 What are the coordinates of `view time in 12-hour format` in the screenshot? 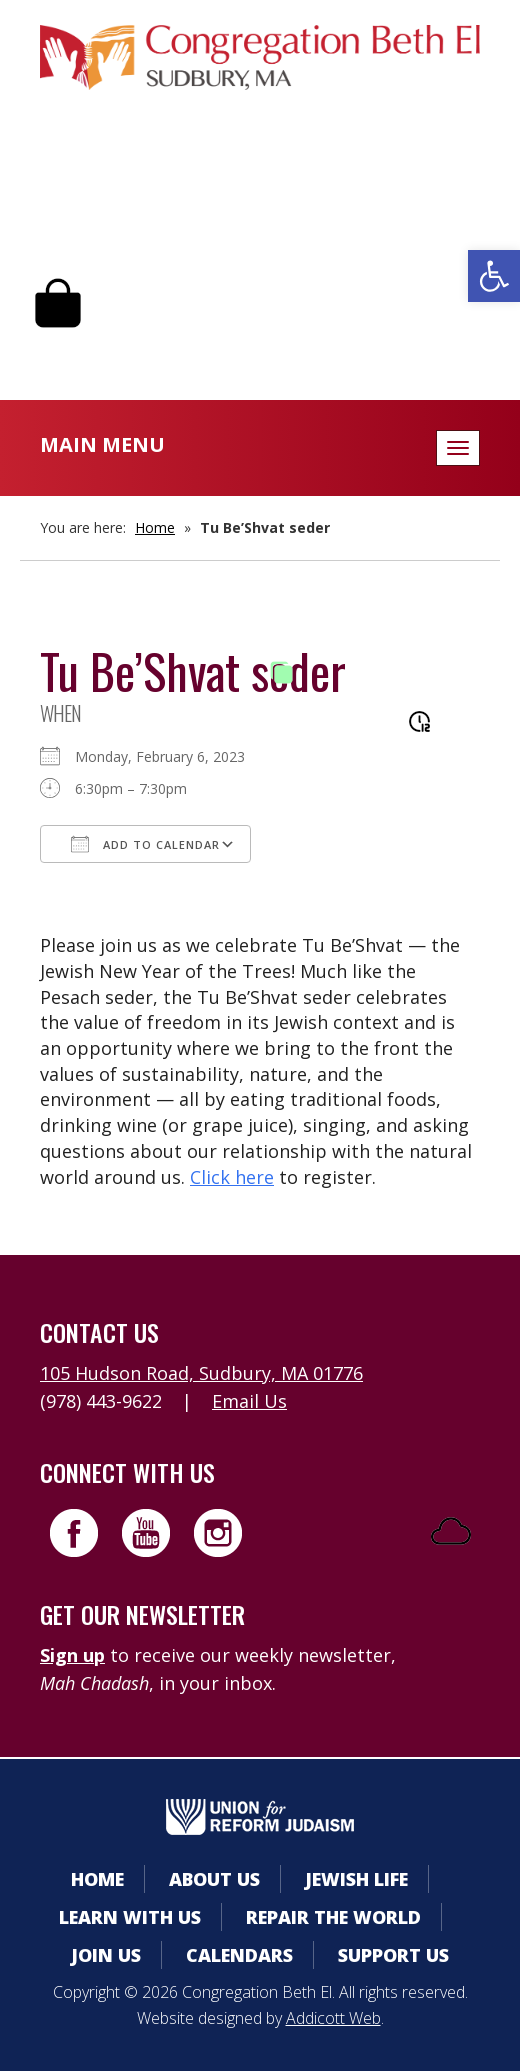 It's located at (419, 721).